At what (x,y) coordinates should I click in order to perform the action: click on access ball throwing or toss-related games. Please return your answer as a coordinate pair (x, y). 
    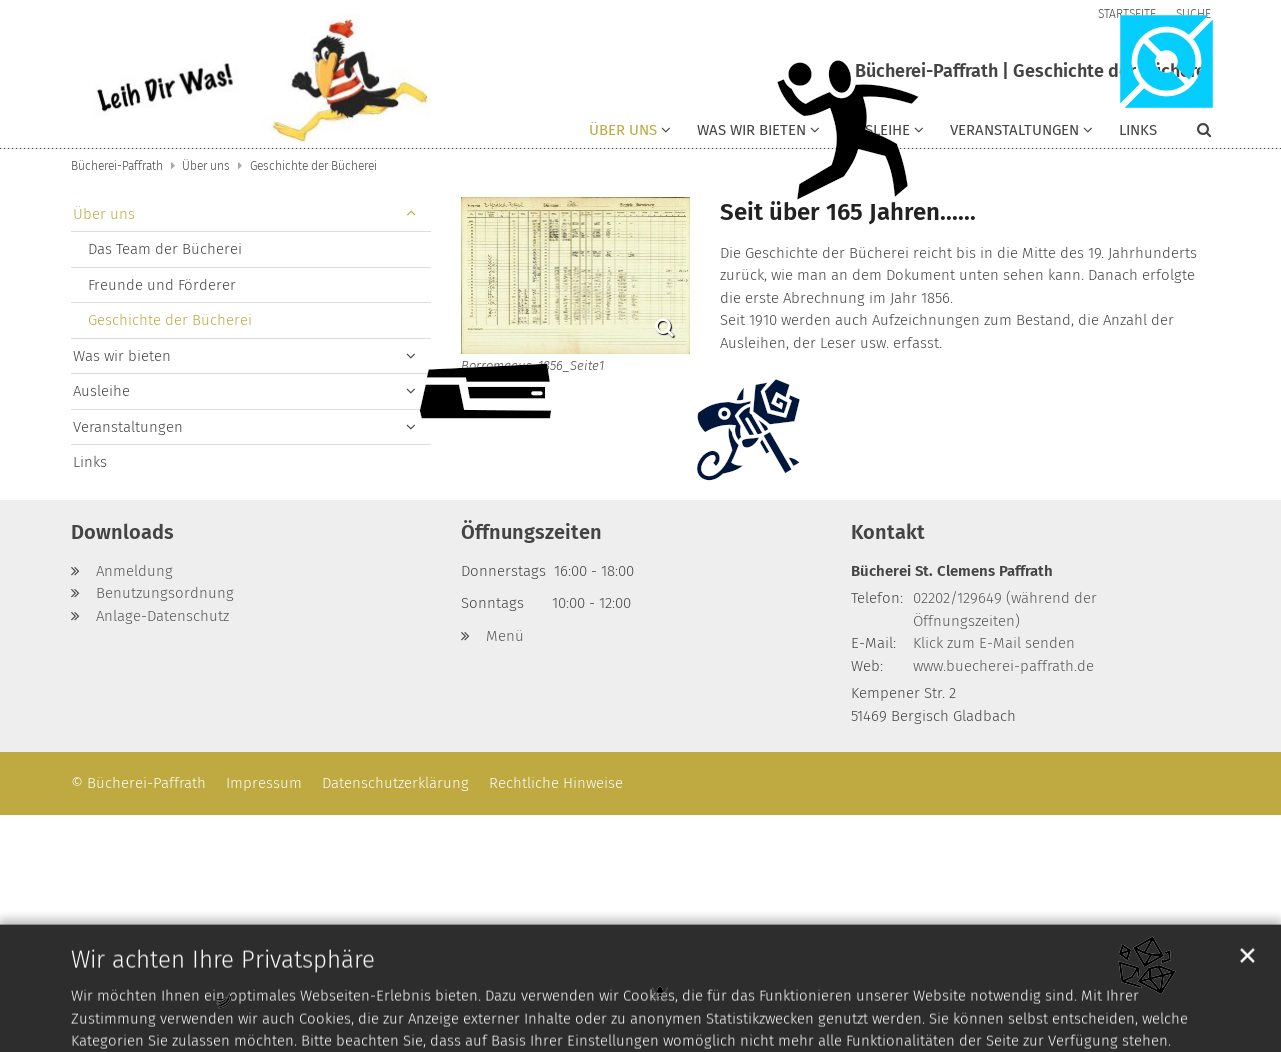
    Looking at the image, I should click on (848, 130).